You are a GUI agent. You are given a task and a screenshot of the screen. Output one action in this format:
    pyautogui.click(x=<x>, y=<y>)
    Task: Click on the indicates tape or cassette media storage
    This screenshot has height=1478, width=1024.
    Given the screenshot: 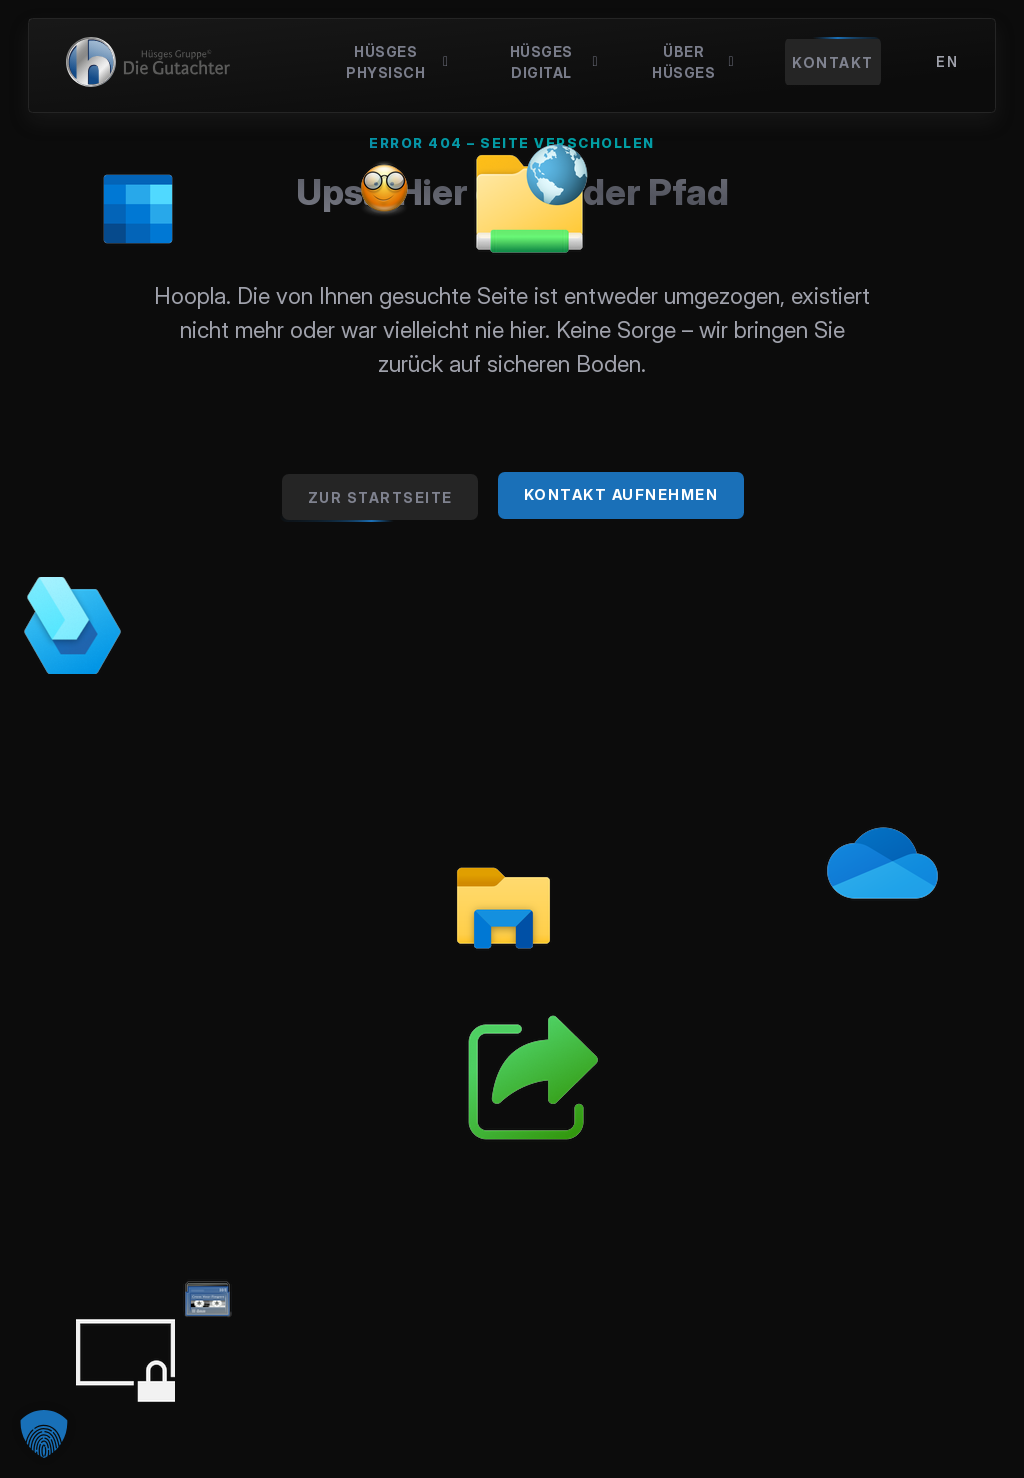 What is the action you would take?
    pyautogui.click(x=207, y=1300)
    